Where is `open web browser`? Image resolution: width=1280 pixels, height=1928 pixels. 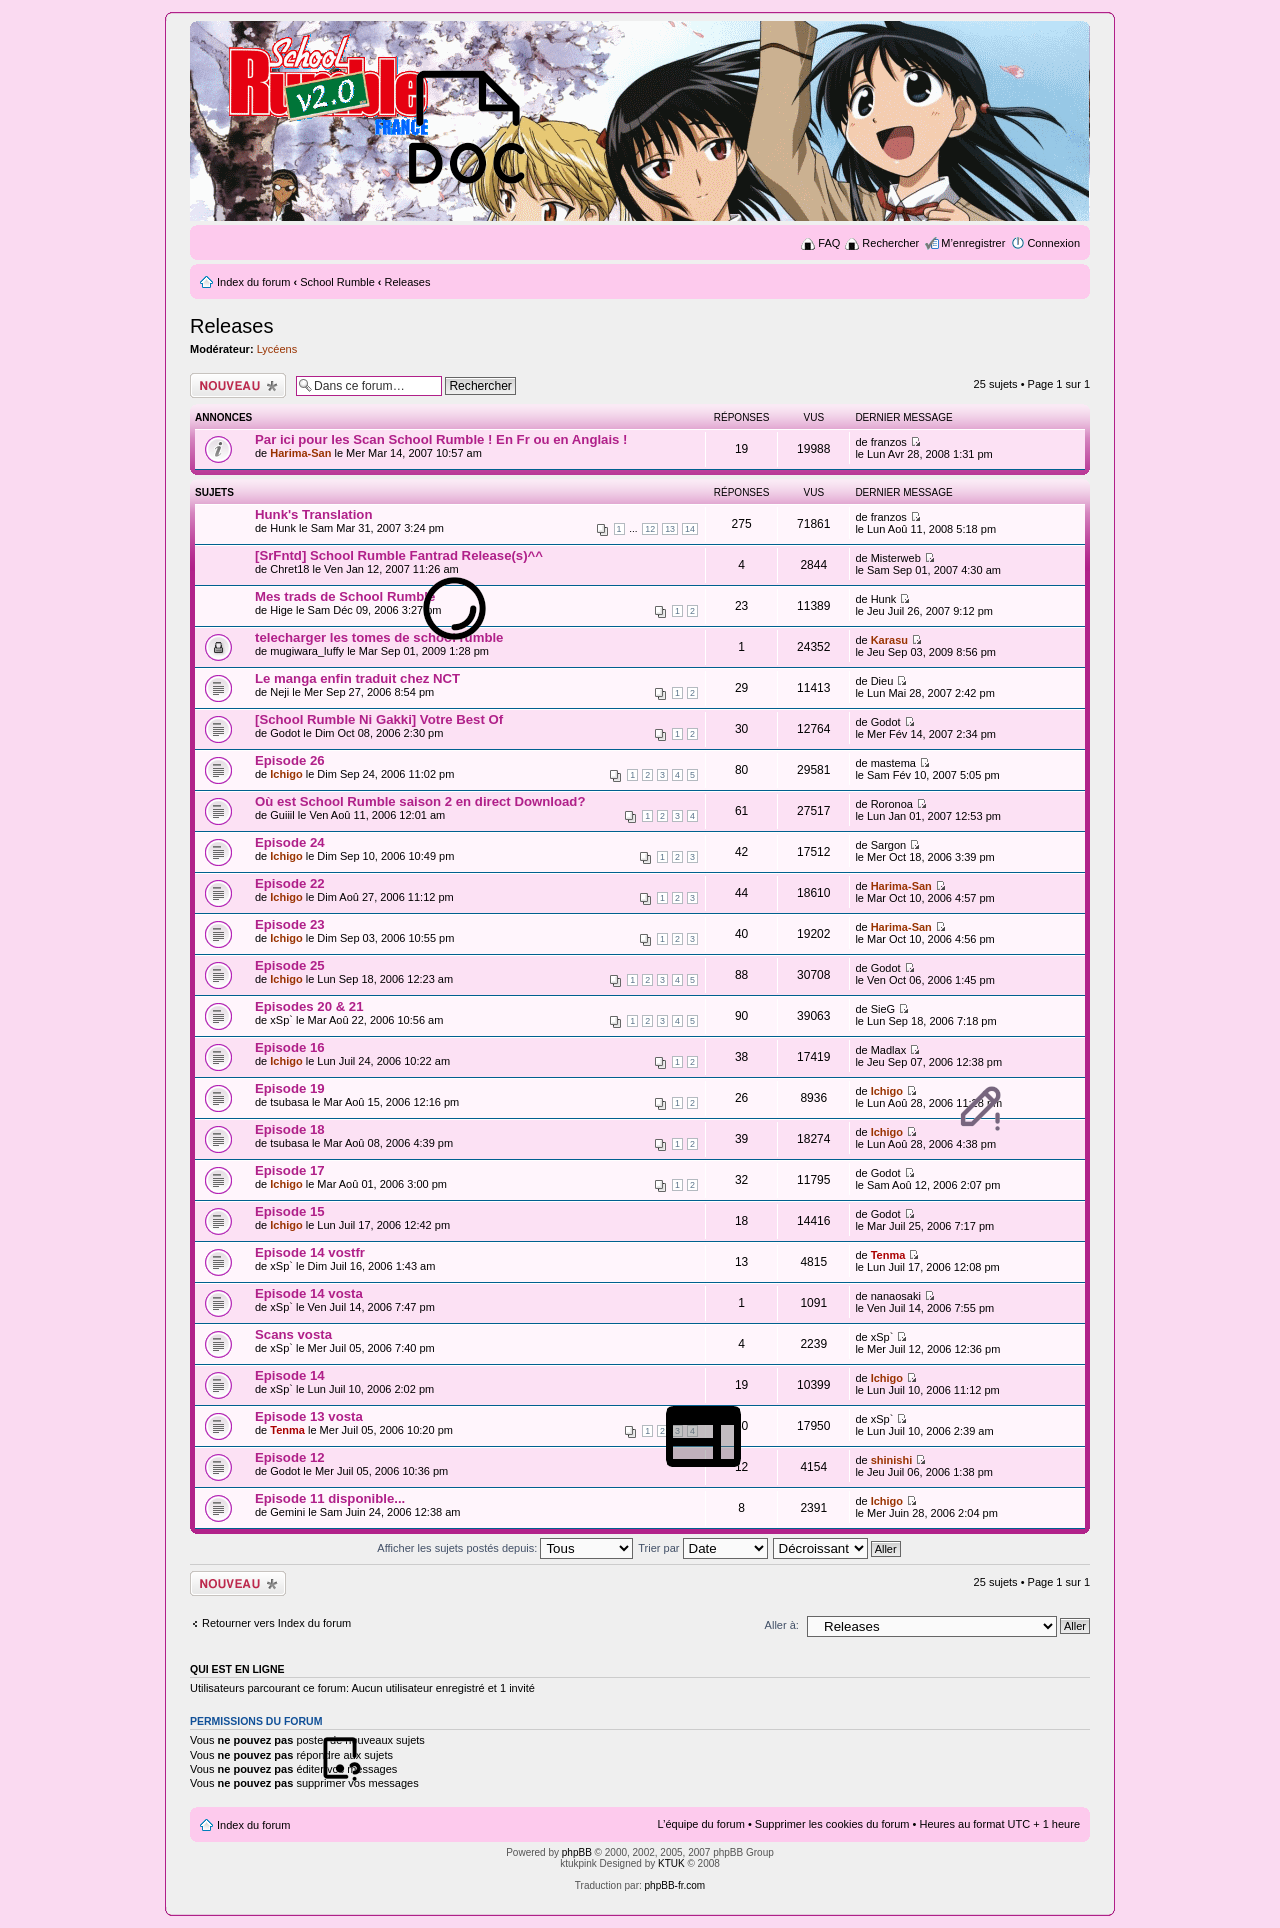
open web browser is located at coordinates (703, 1436).